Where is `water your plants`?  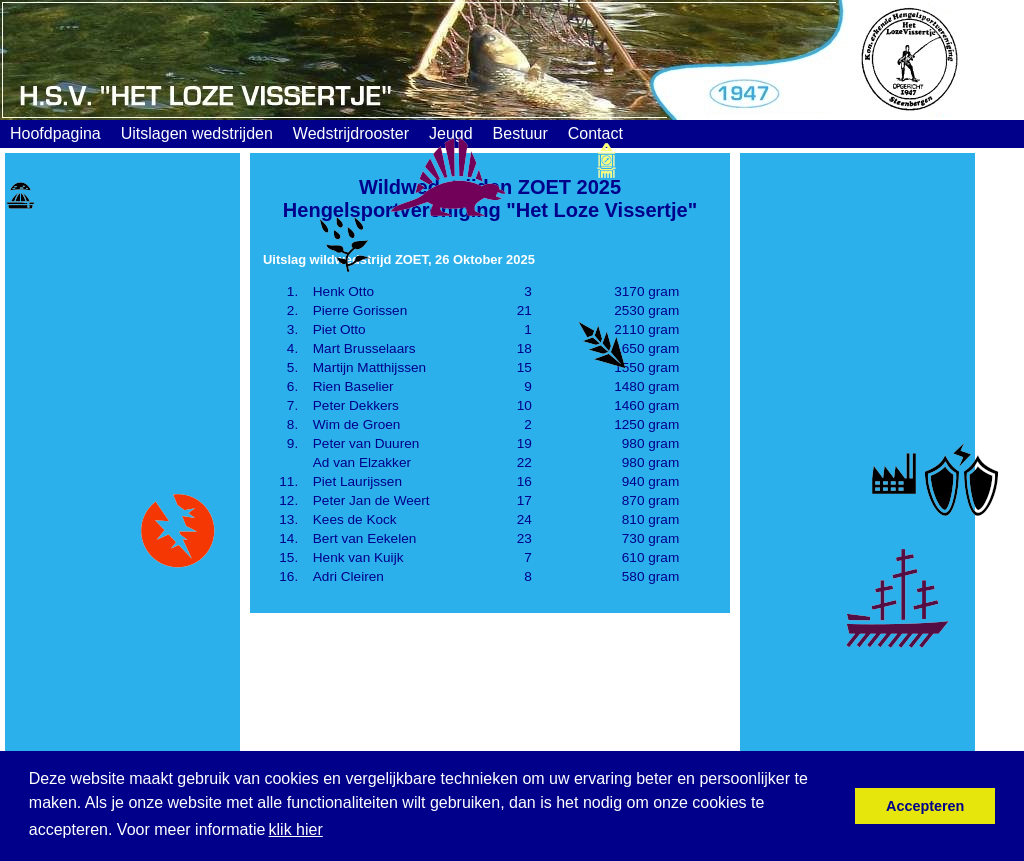 water your plants is located at coordinates (347, 244).